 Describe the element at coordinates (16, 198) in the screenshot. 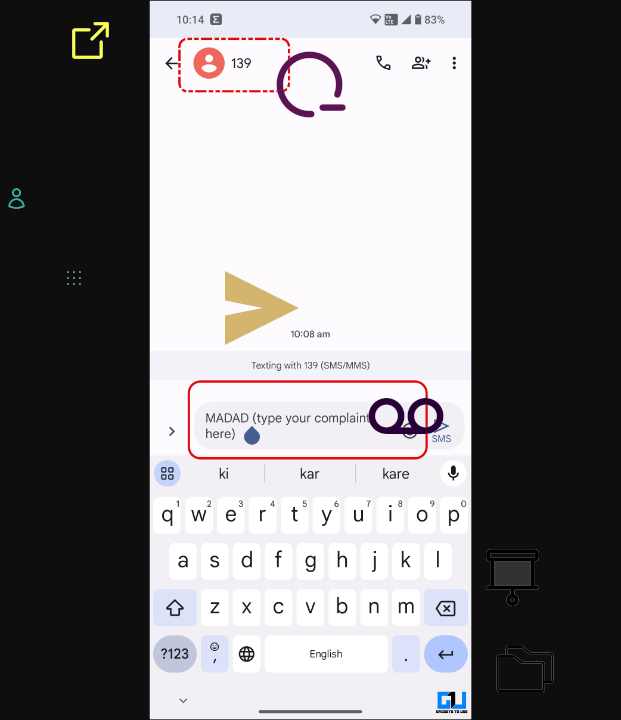

I see `view your profile` at that location.